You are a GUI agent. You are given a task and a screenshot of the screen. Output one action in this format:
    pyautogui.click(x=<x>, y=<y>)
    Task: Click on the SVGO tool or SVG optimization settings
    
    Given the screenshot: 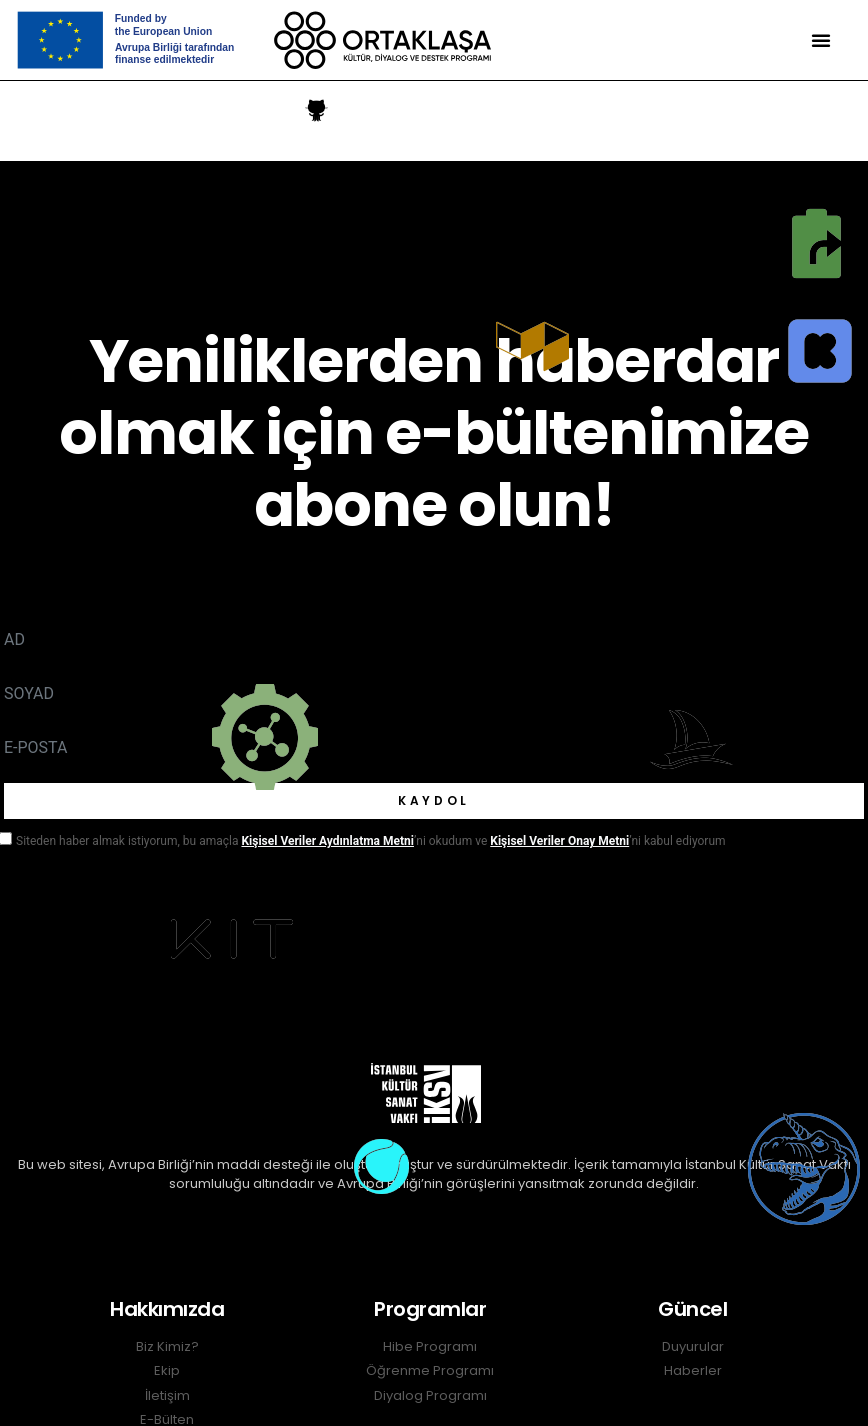 What is the action you would take?
    pyautogui.click(x=265, y=737)
    